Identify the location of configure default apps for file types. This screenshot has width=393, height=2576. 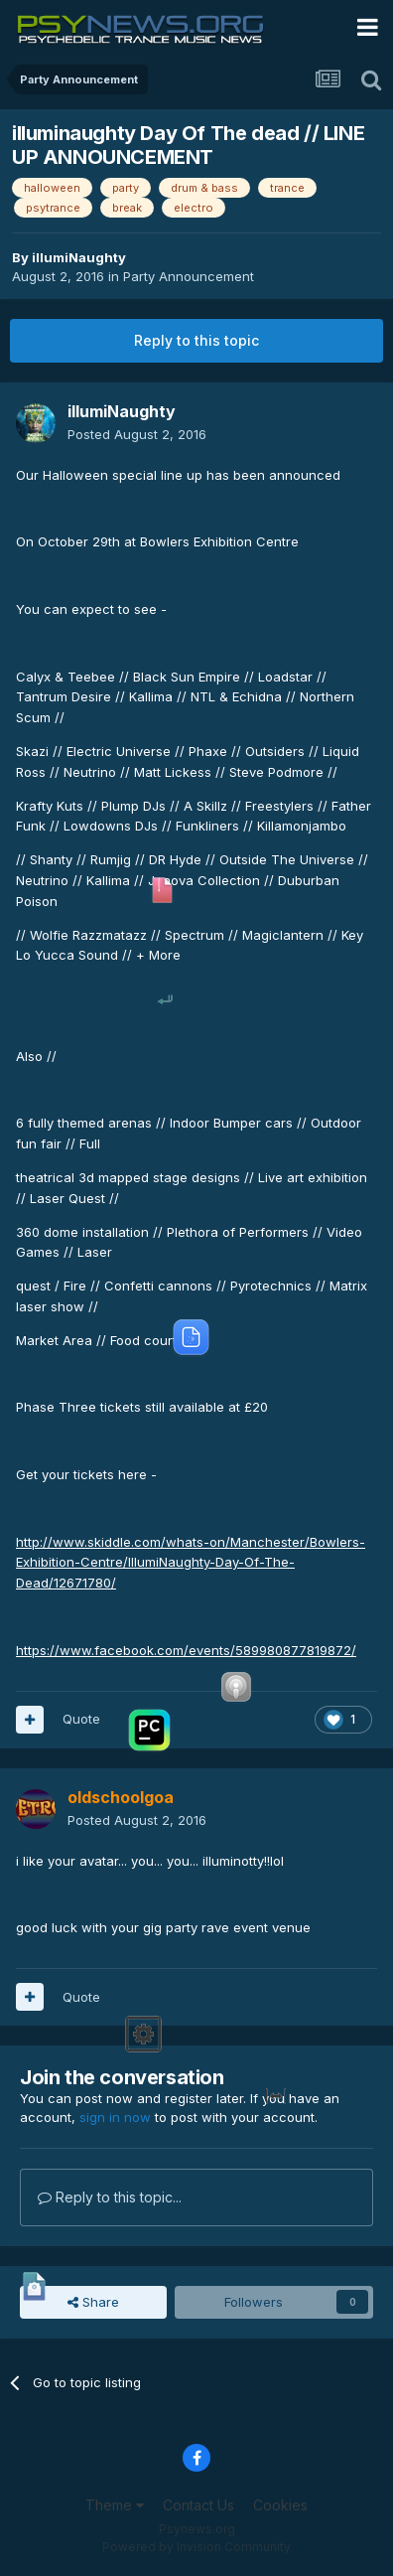
(191, 1337).